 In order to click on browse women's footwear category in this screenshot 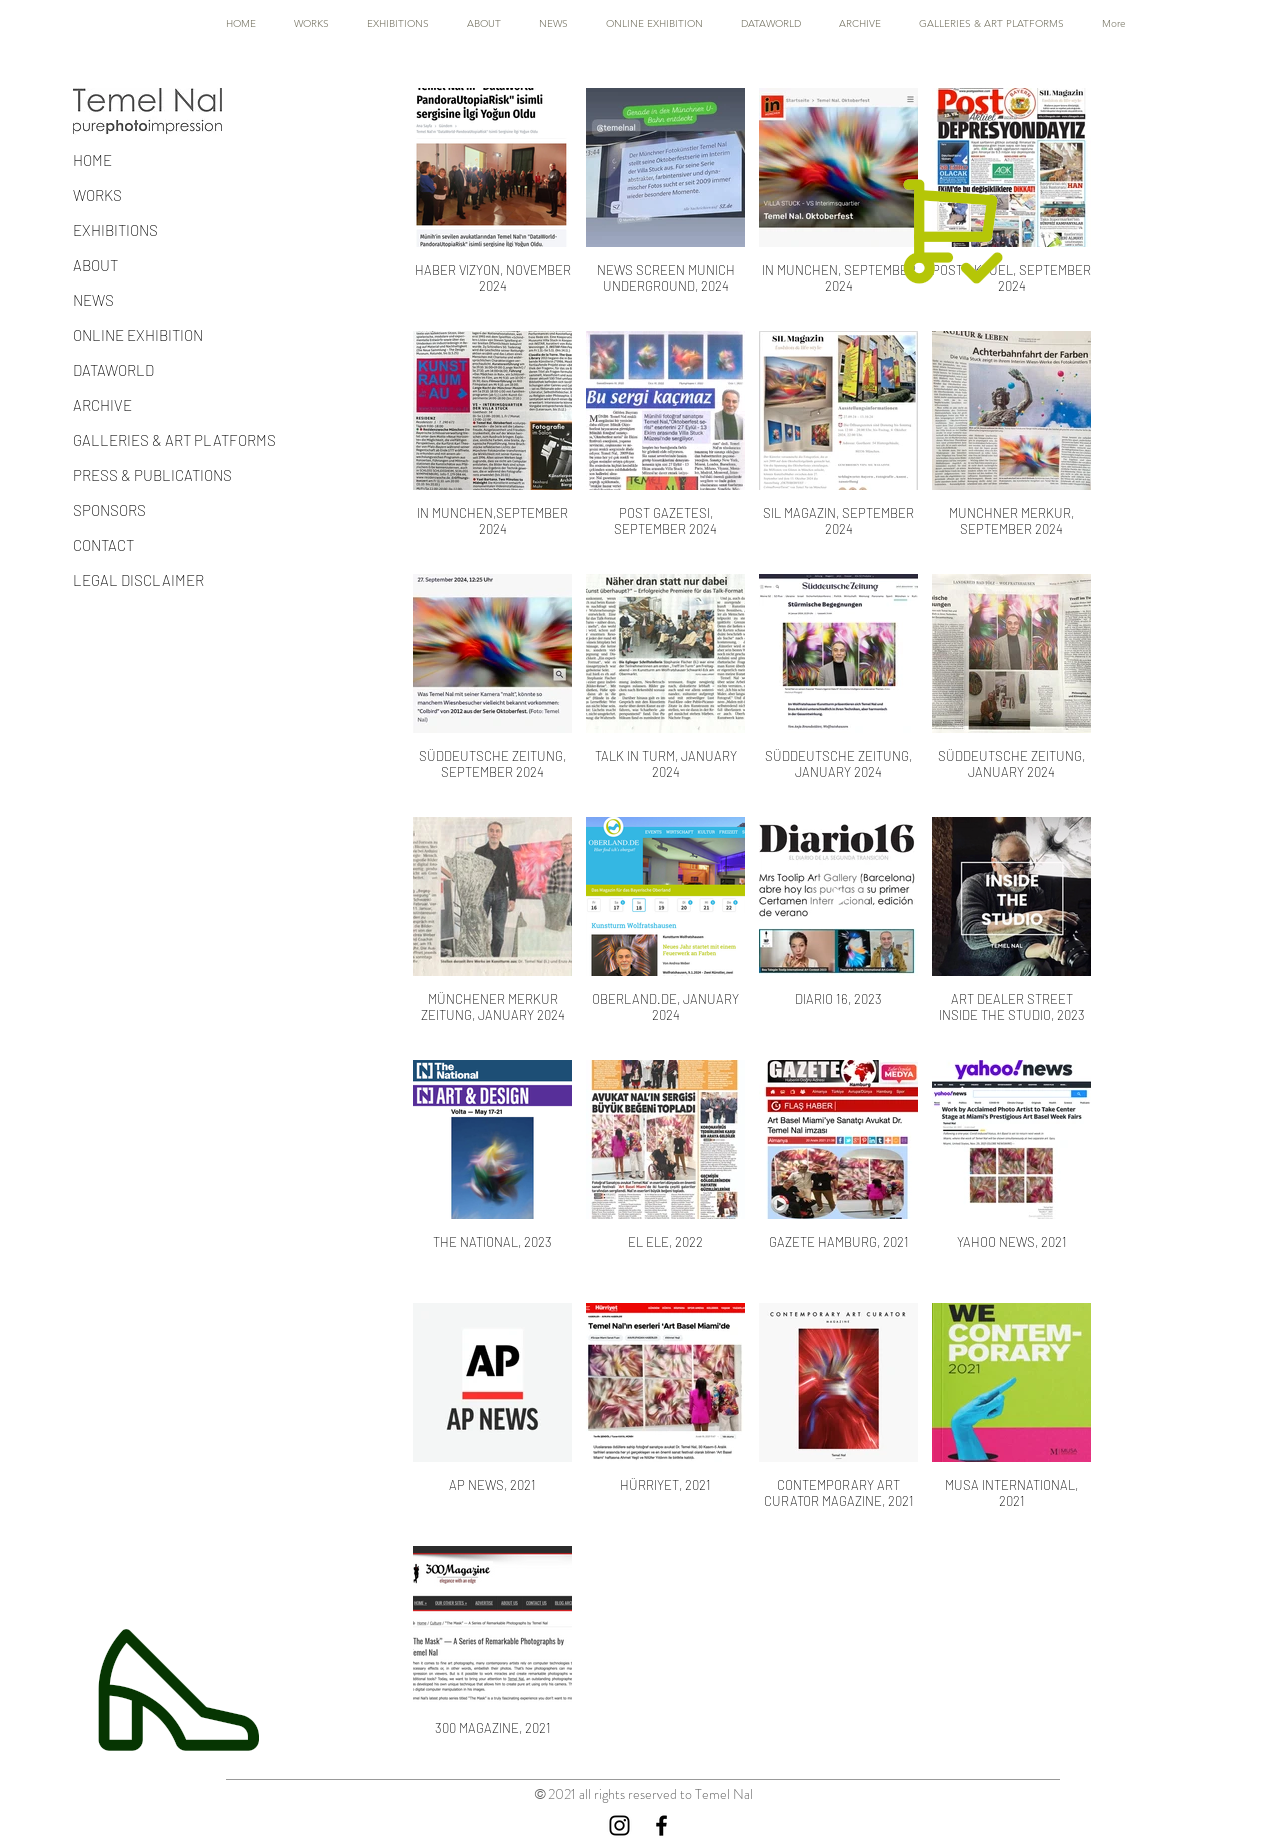, I will do `click(170, 1695)`.